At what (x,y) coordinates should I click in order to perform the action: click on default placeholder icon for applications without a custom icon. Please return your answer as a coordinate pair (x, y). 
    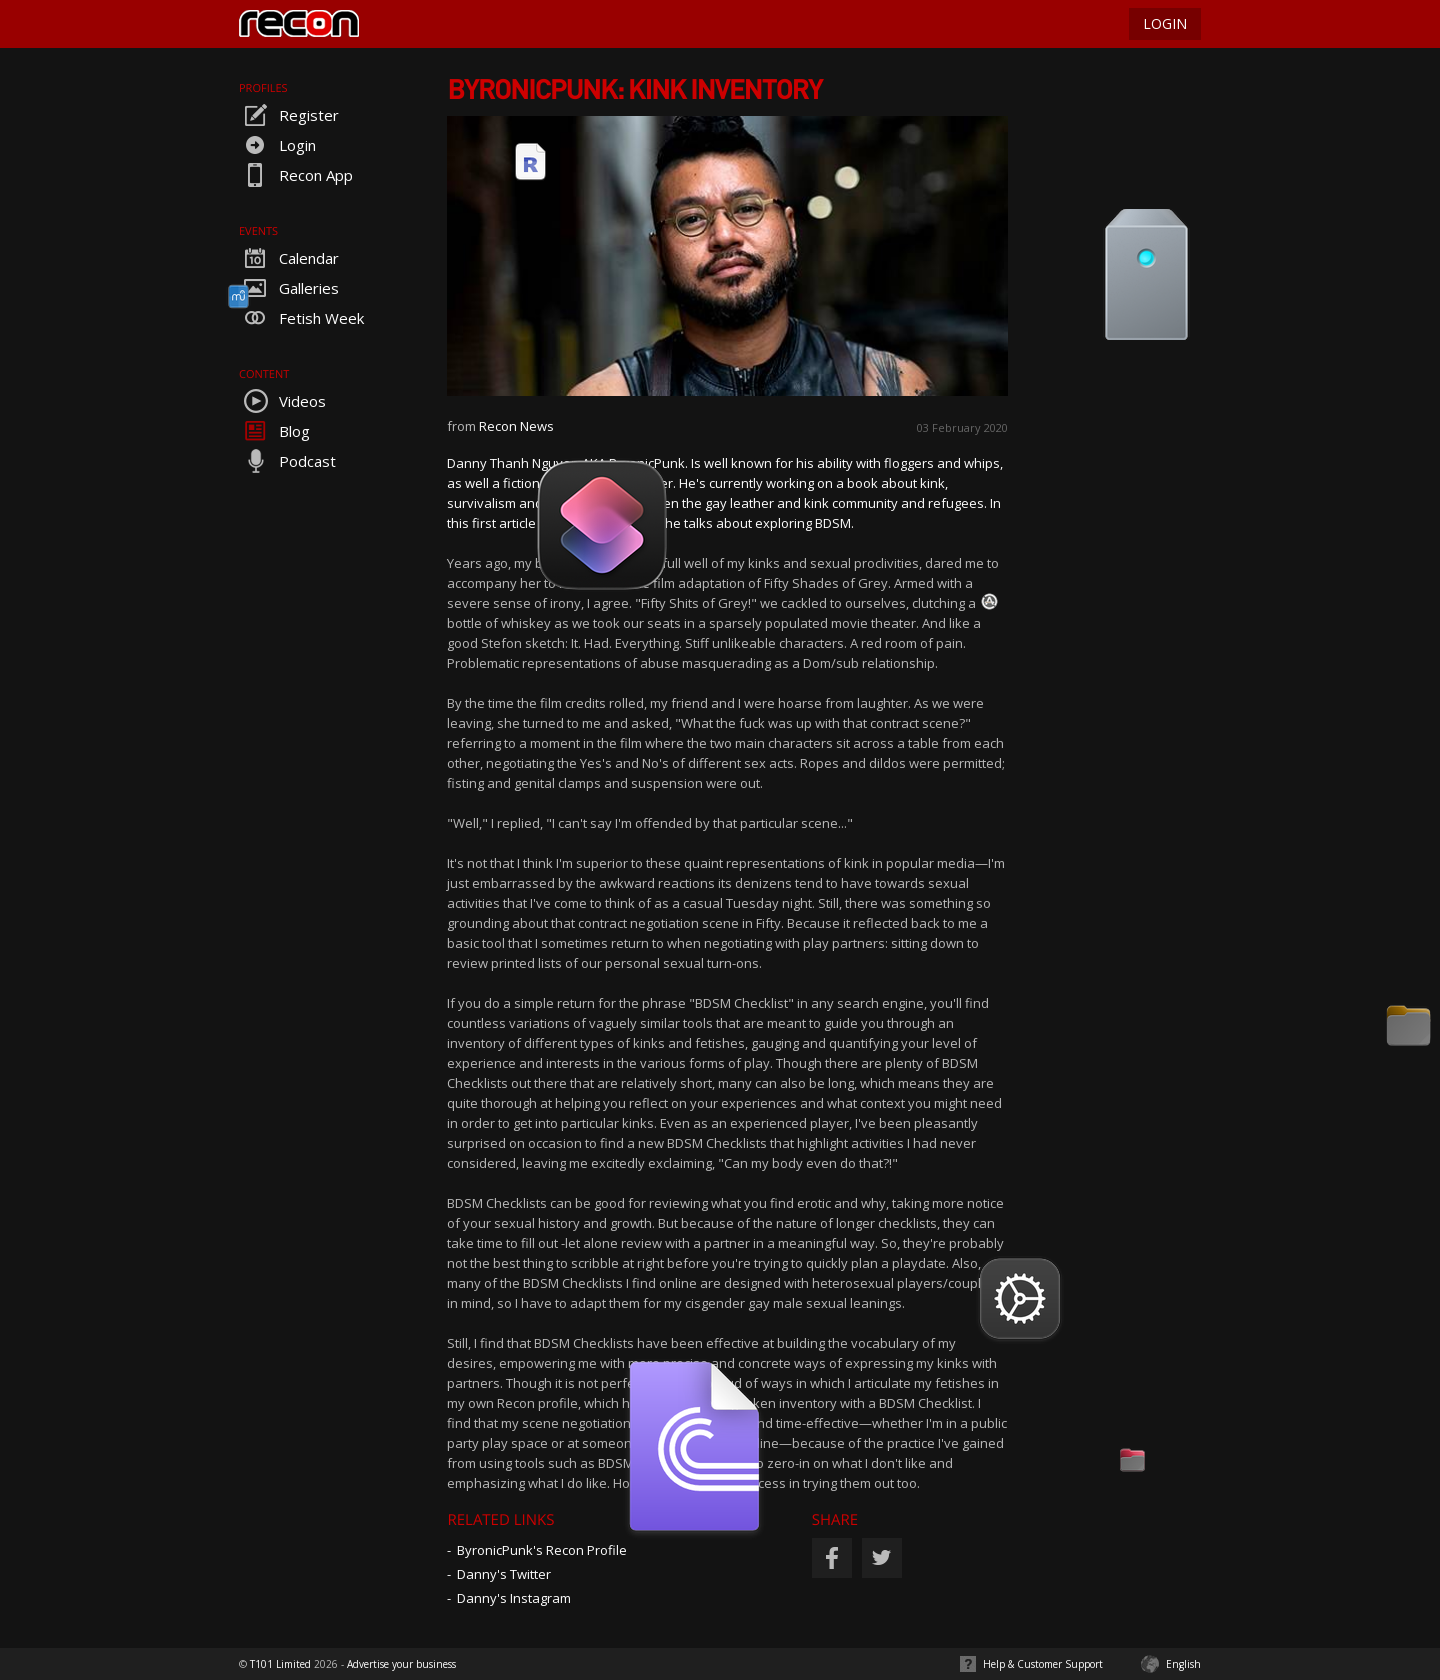
    Looking at the image, I should click on (1020, 1300).